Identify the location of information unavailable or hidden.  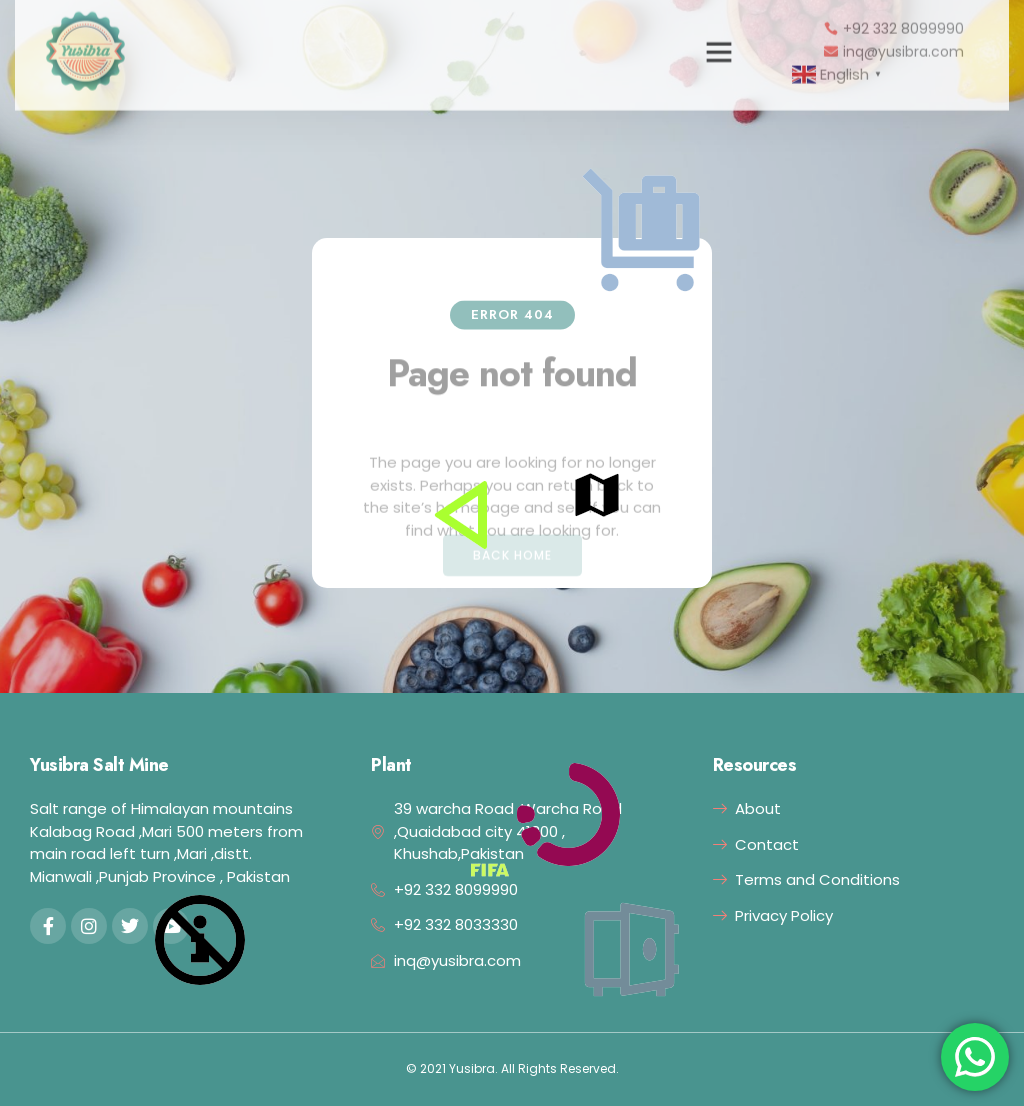
(200, 940).